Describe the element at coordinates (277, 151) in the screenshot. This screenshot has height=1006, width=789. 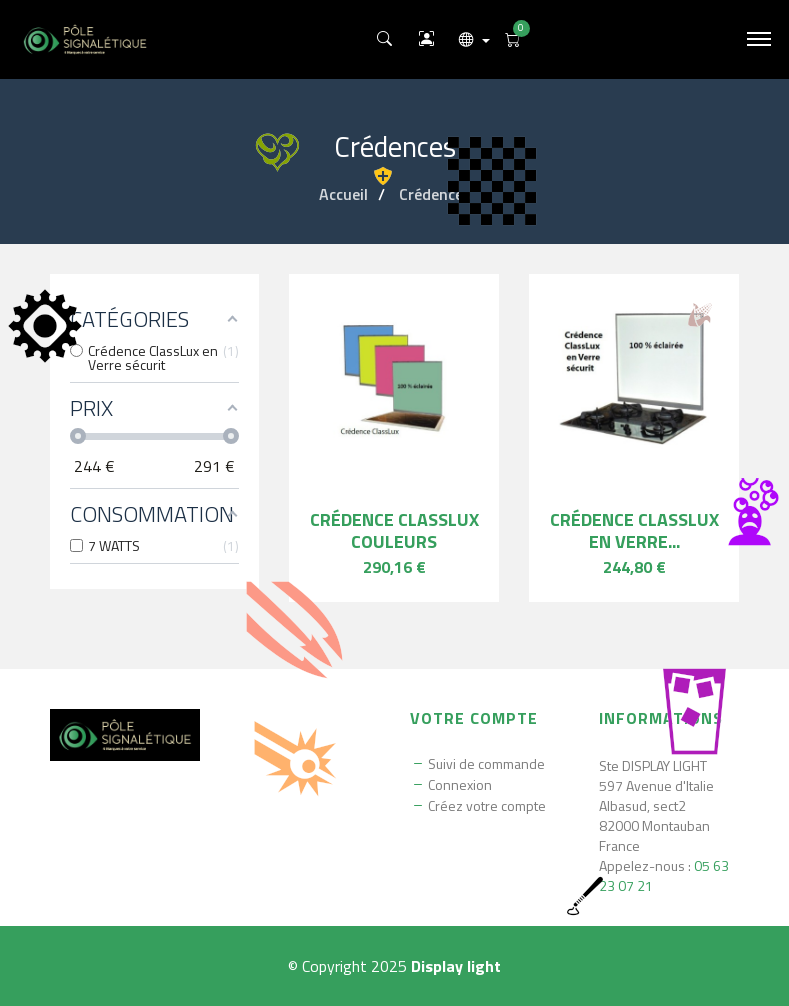
I see `indicates an eldritch or lovecraftian game element` at that location.